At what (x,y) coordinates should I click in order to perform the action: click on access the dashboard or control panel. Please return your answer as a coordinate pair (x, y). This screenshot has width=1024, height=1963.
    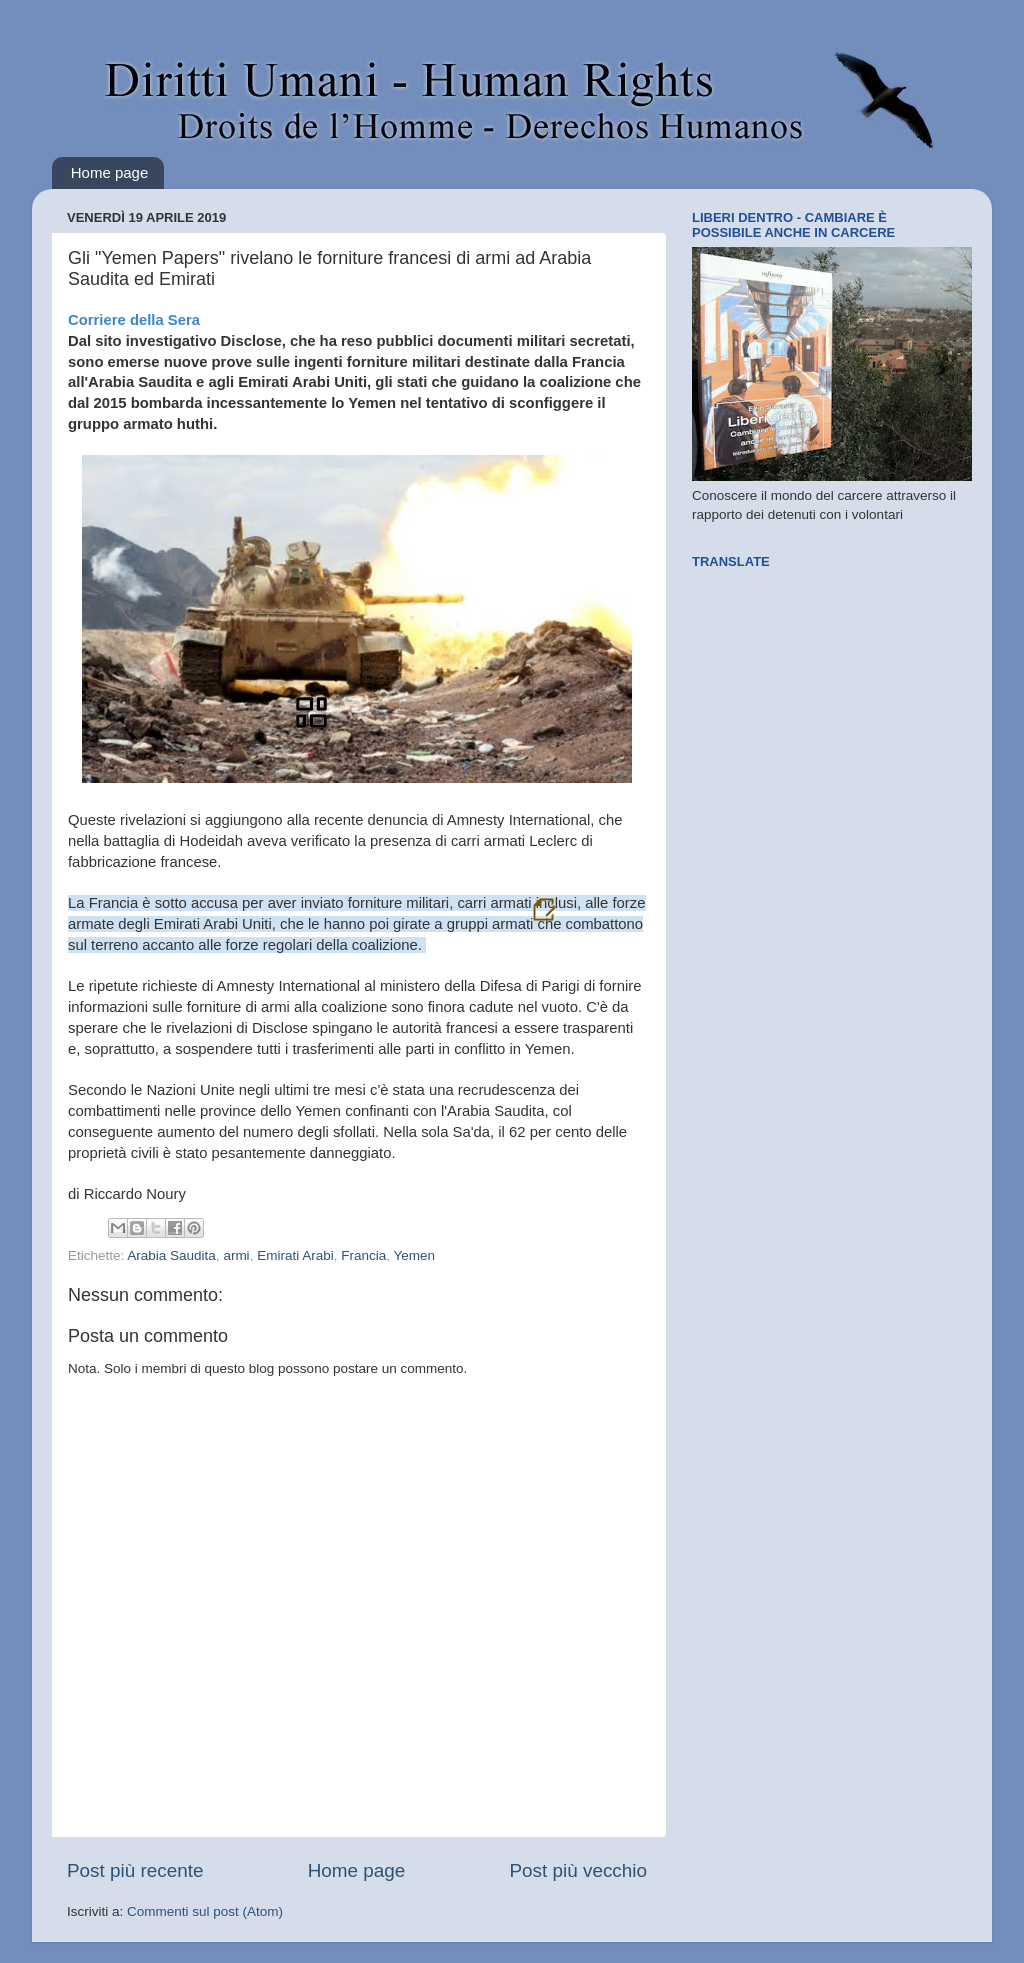
    Looking at the image, I should click on (311, 712).